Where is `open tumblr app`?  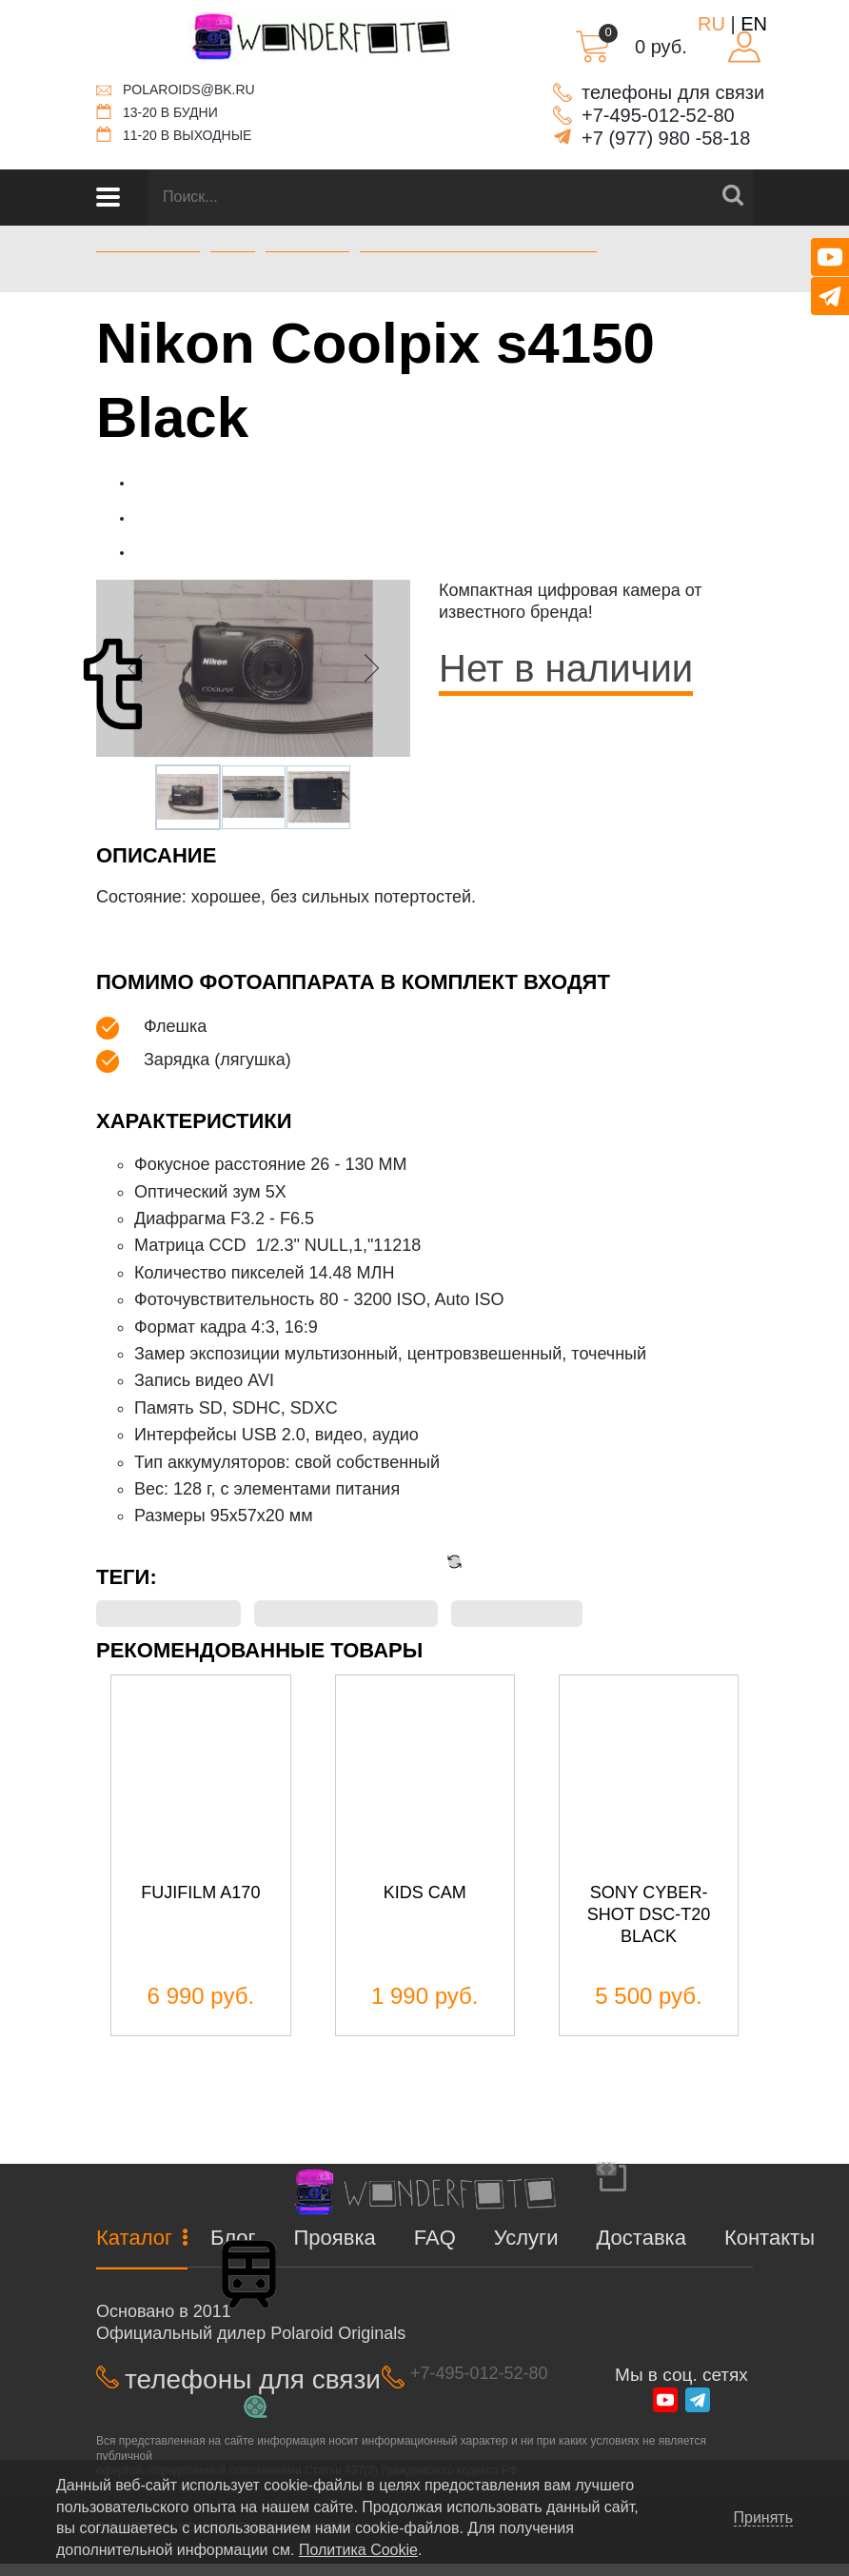
open tumblr app is located at coordinates (112, 684).